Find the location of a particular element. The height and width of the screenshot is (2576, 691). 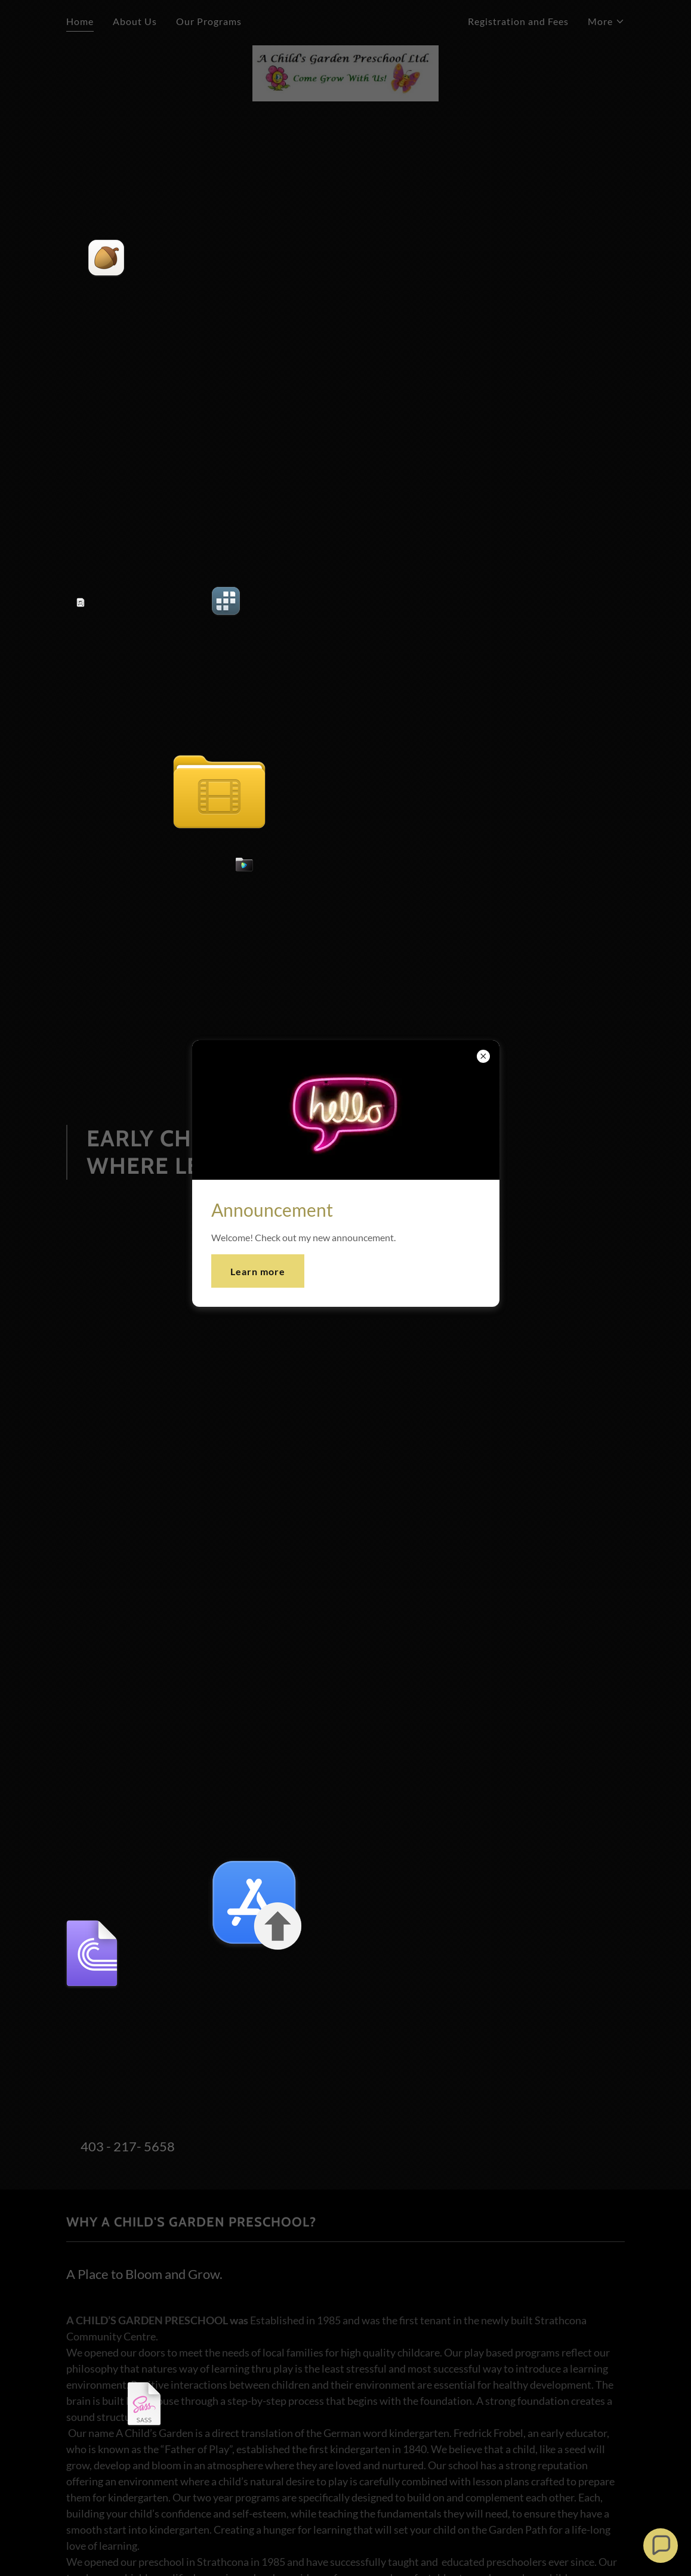

open nutstore cloud storage app is located at coordinates (106, 258).